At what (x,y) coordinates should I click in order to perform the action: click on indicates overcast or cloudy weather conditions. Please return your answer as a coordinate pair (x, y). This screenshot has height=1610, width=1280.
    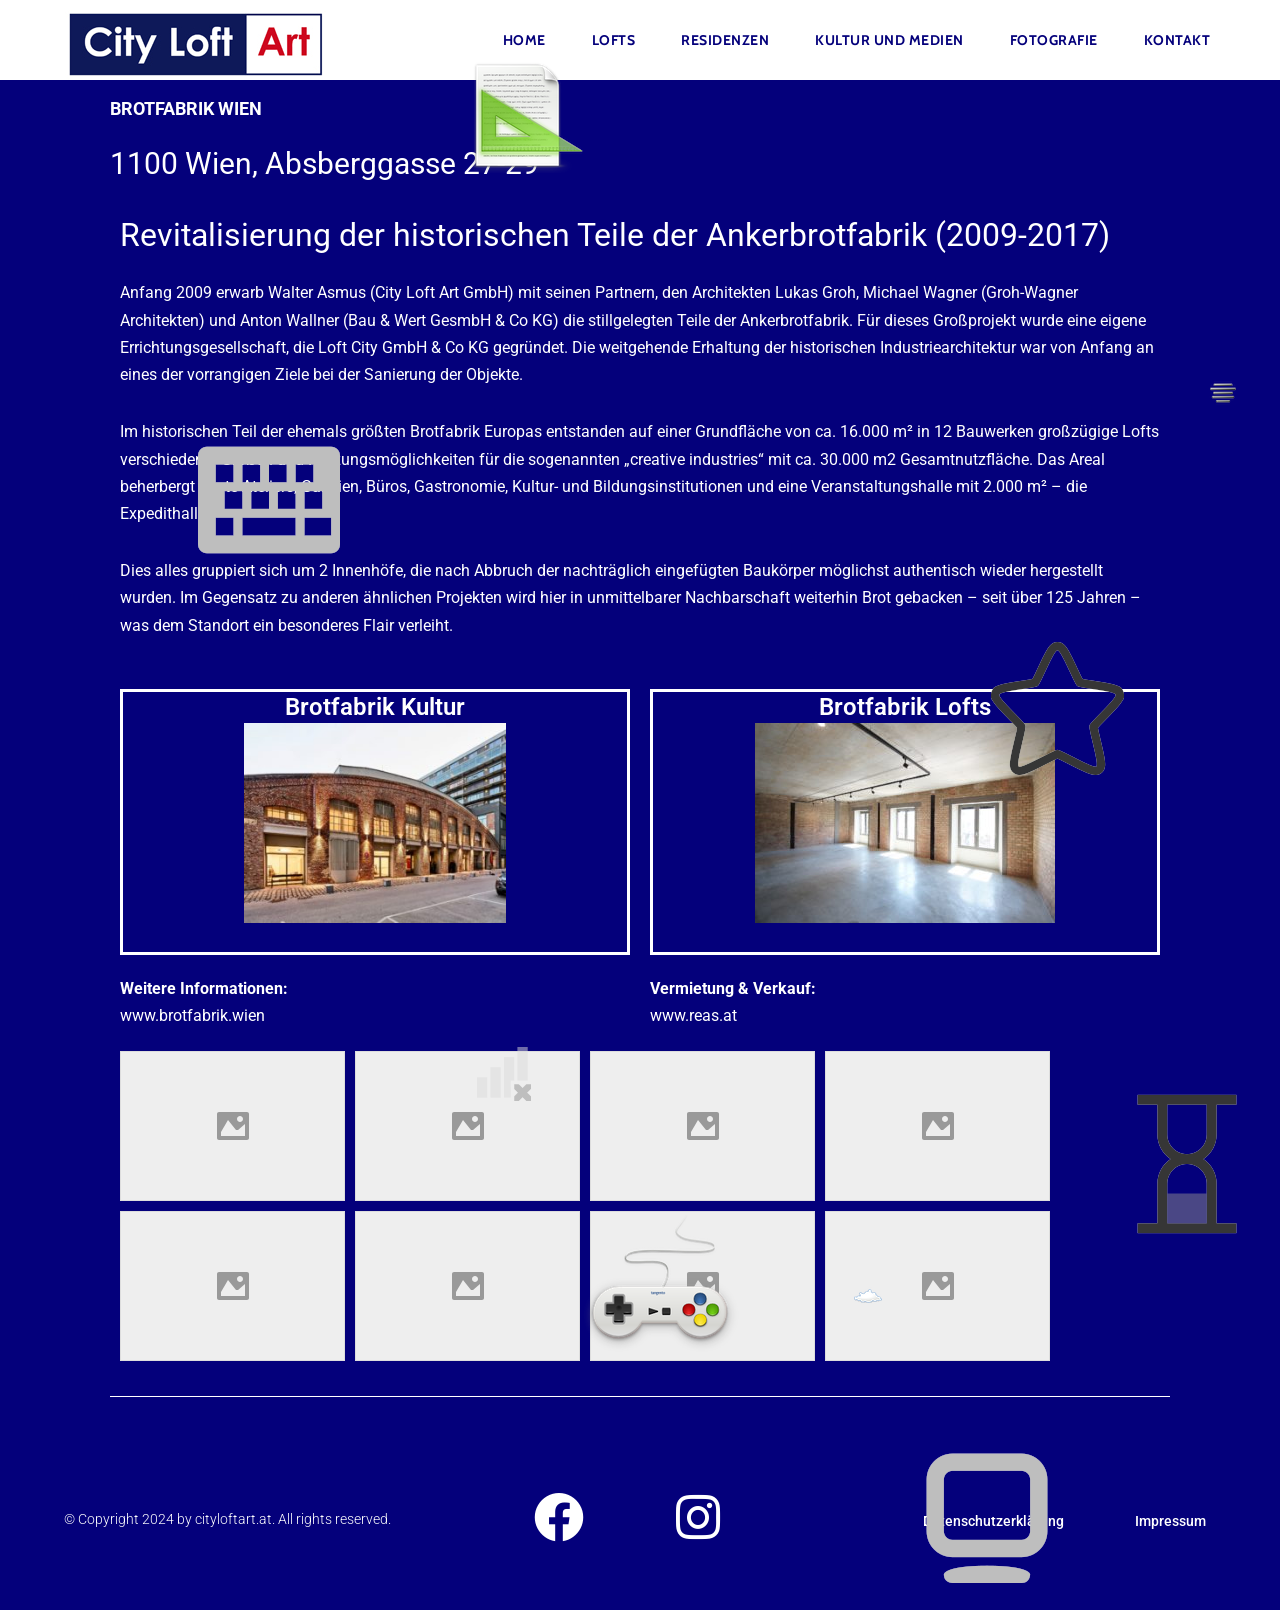
    Looking at the image, I should click on (868, 1298).